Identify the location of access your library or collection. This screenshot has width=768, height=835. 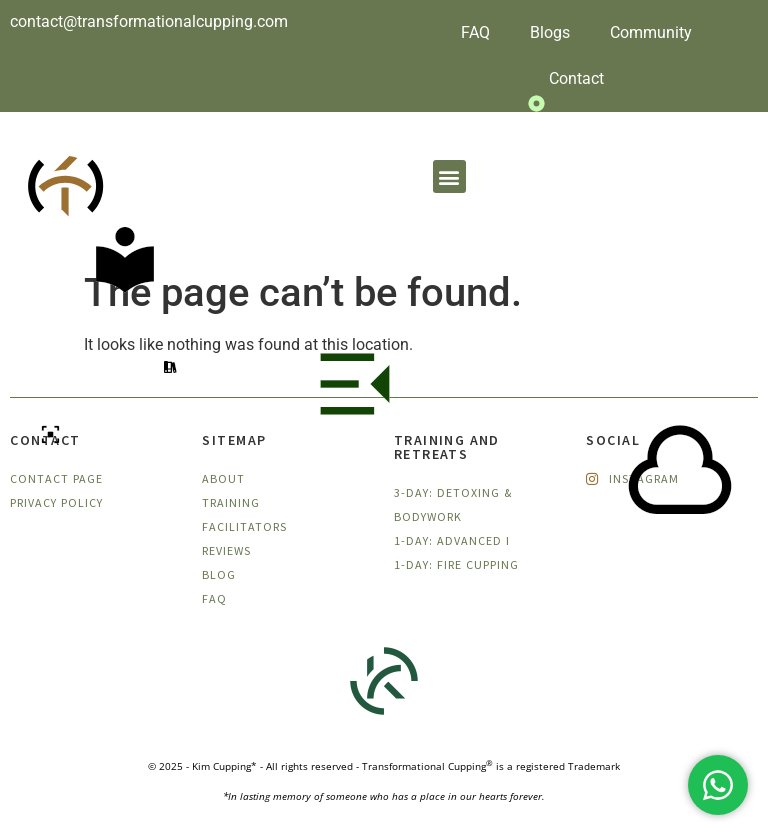
(170, 367).